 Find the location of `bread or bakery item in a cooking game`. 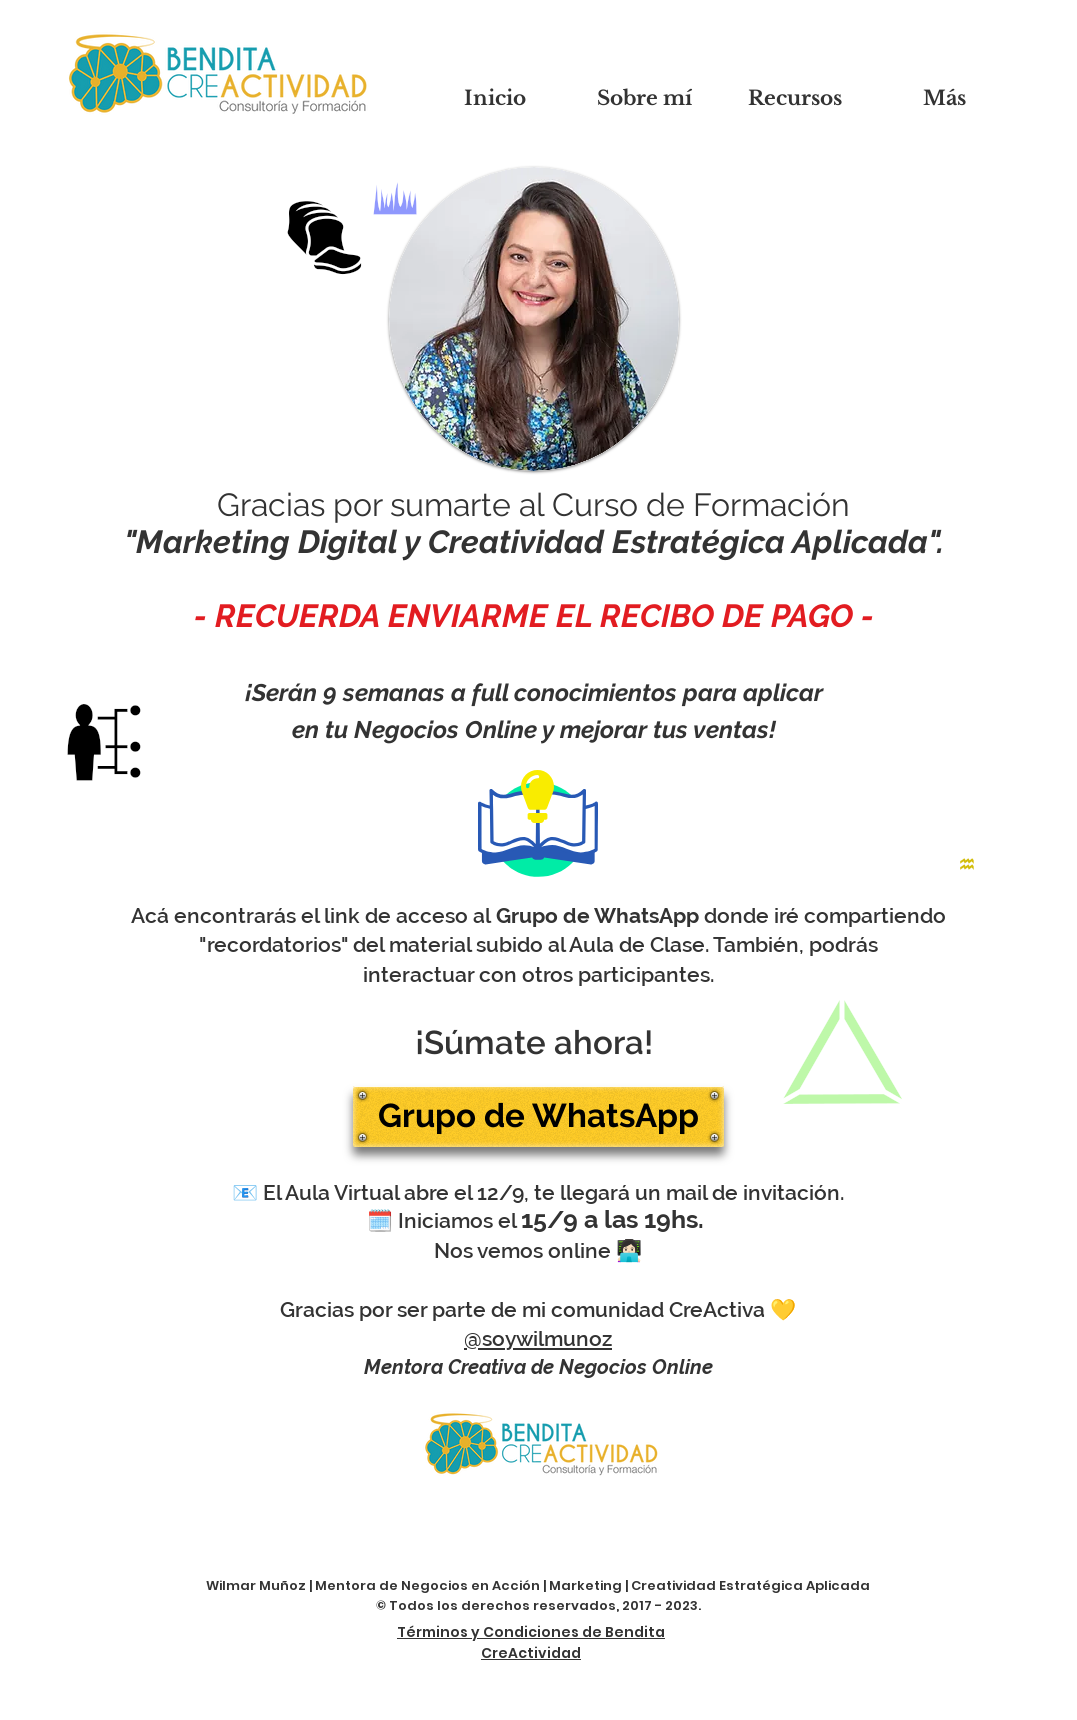

bread or bakery item in a cooking game is located at coordinates (324, 238).